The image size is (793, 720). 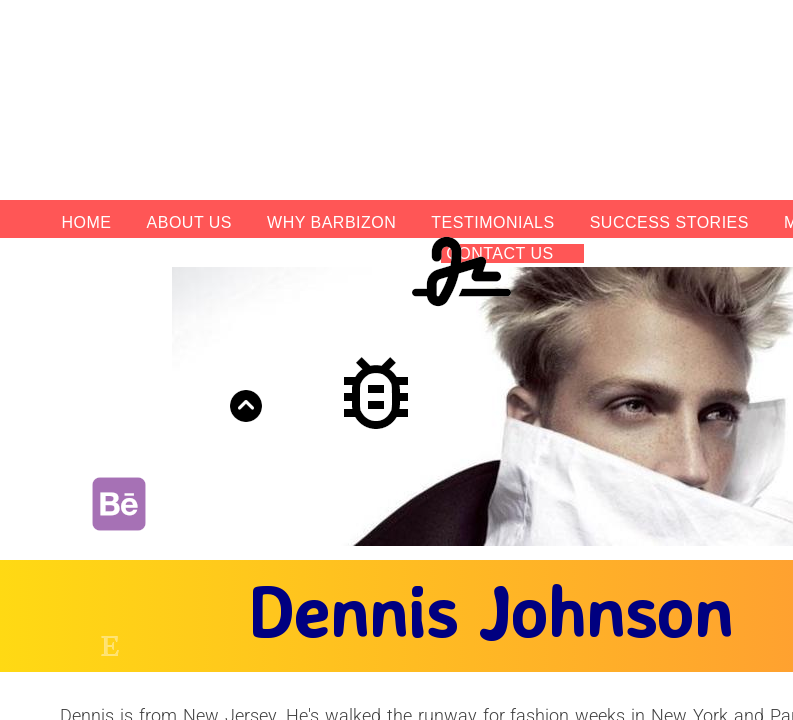 What do you see at coordinates (246, 406) in the screenshot?
I see `scroll to top of page` at bounding box center [246, 406].